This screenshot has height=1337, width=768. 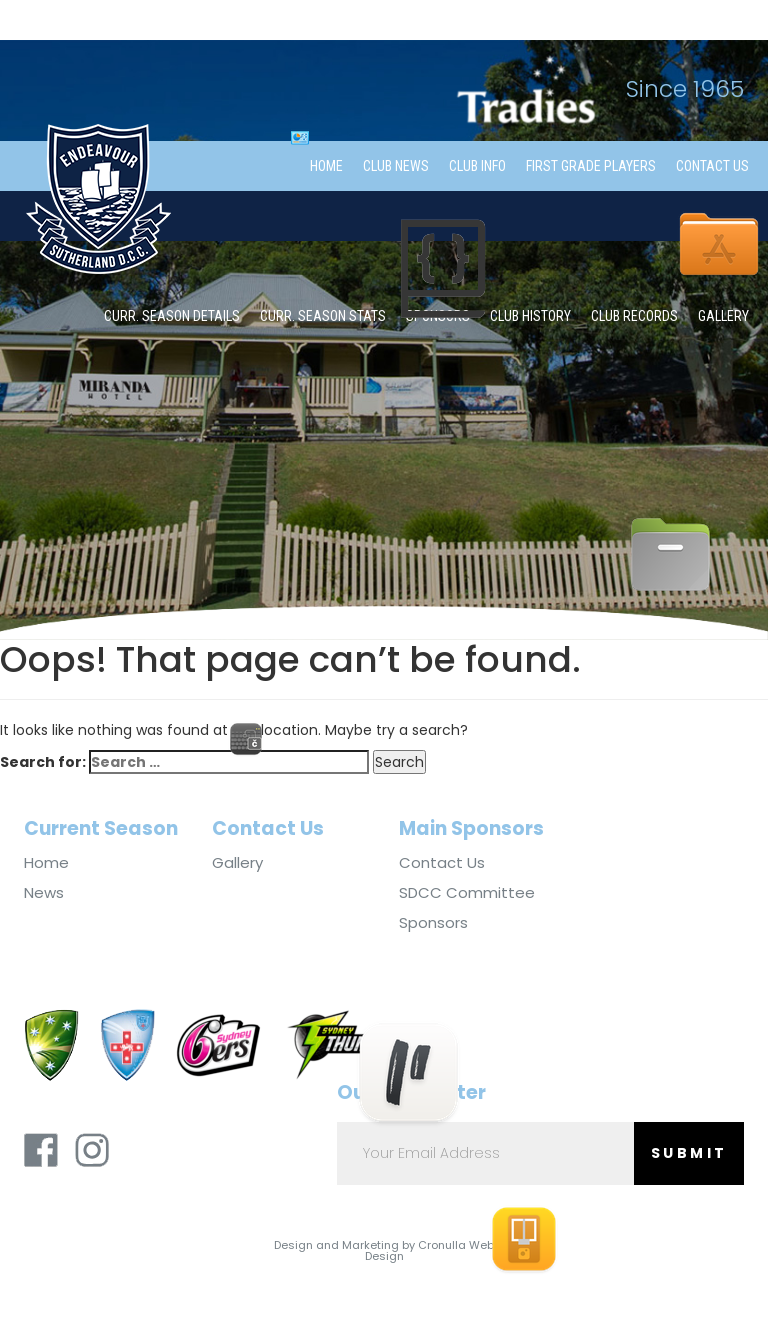 I want to click on open Piper mouse configuration app, so click(x=524, y=1239).